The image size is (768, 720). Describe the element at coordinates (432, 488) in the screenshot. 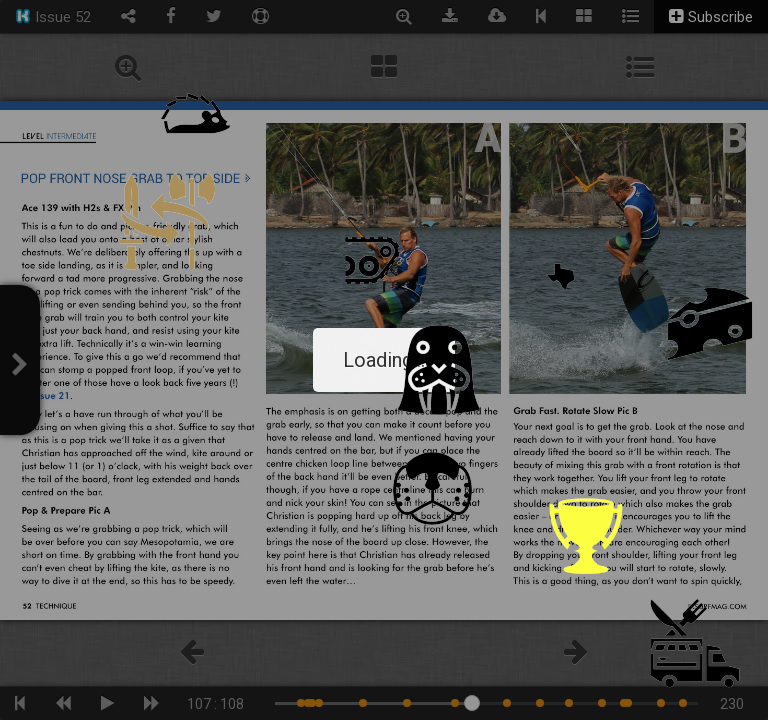

I see `access pet or animal-related features` at that location.